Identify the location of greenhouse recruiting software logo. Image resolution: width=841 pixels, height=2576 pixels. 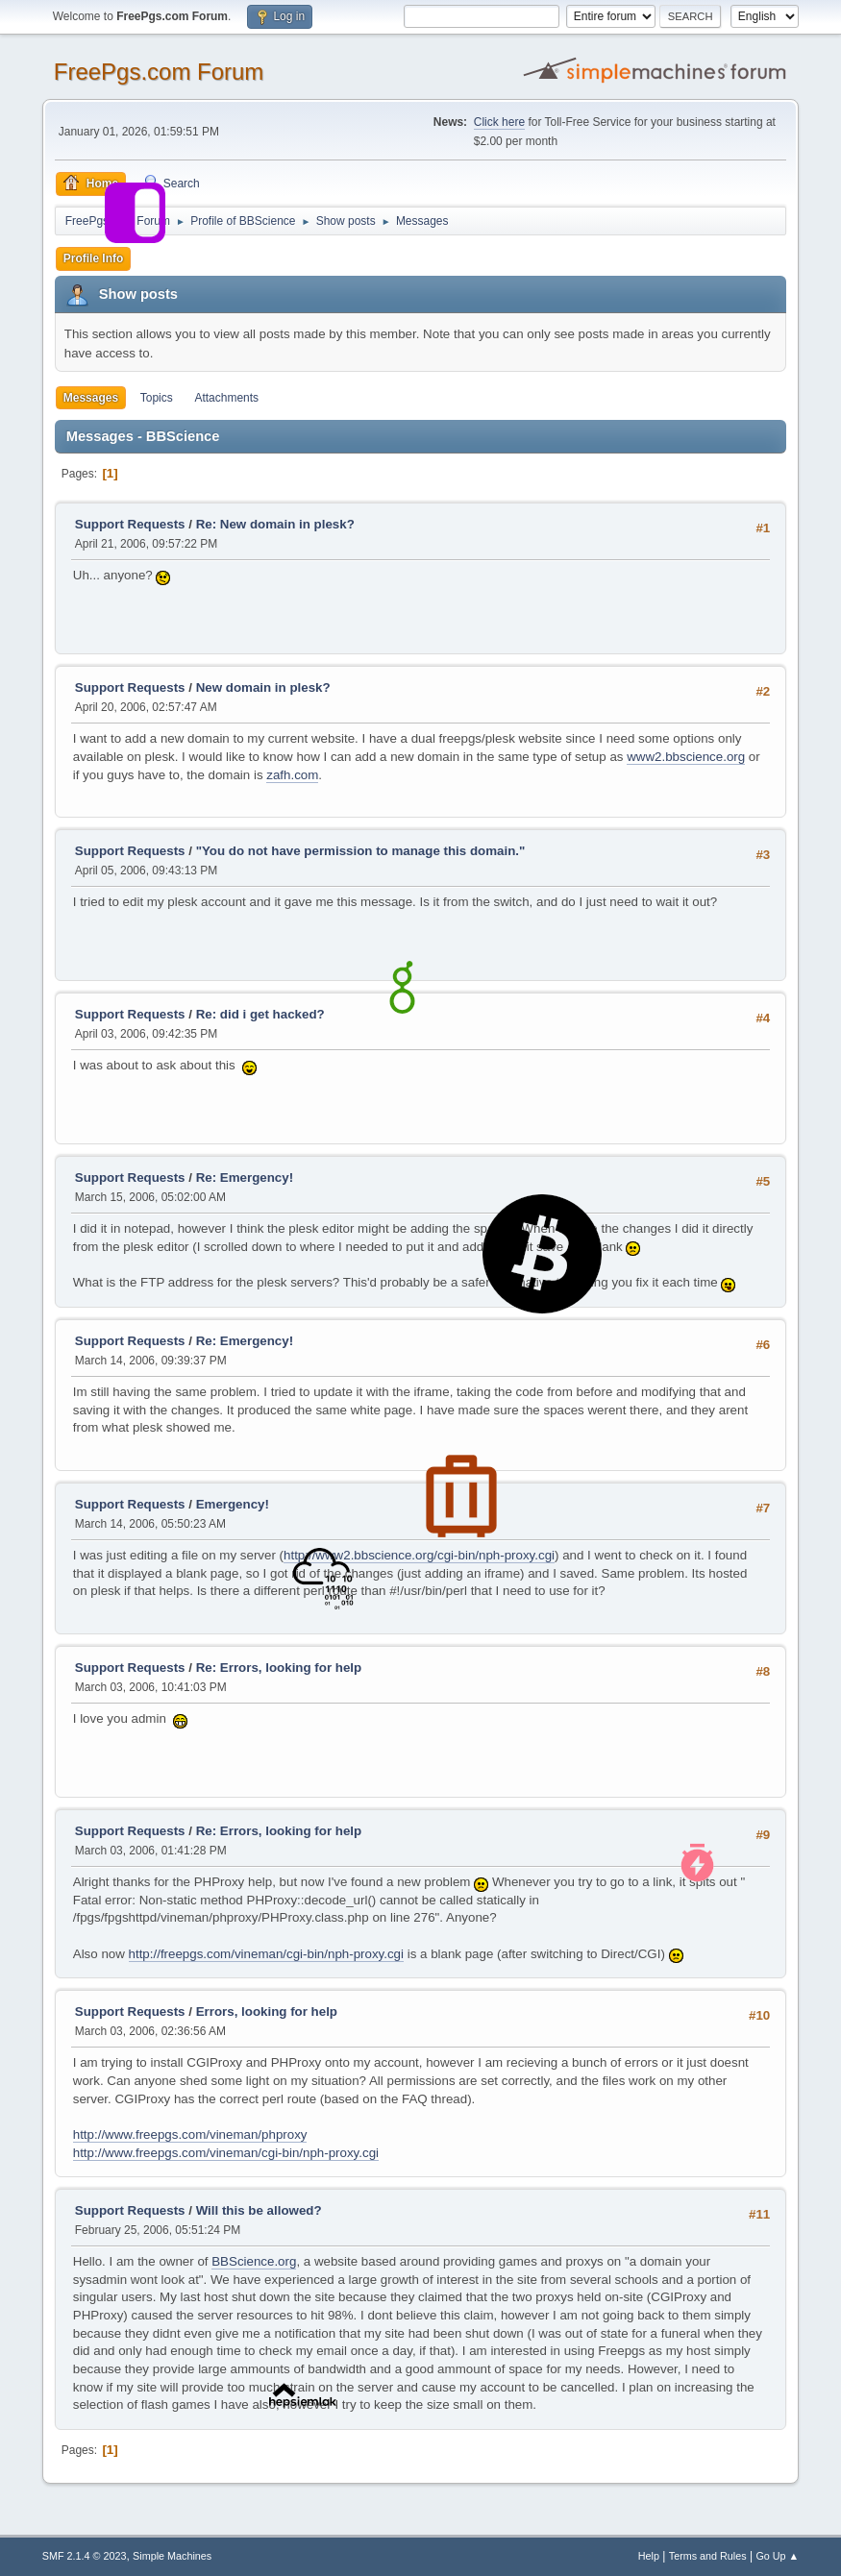
(402, 987).